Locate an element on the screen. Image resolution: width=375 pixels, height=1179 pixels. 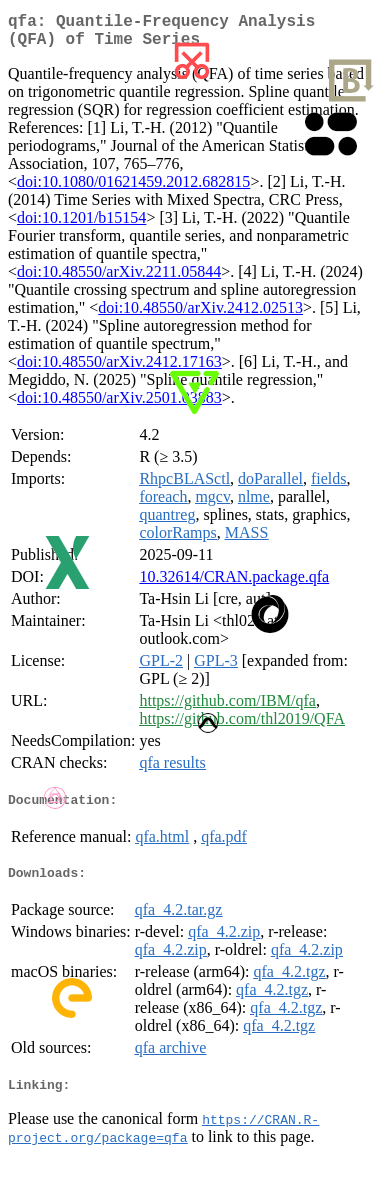
fonoma app or service logo is located at coordinates (331, 134).